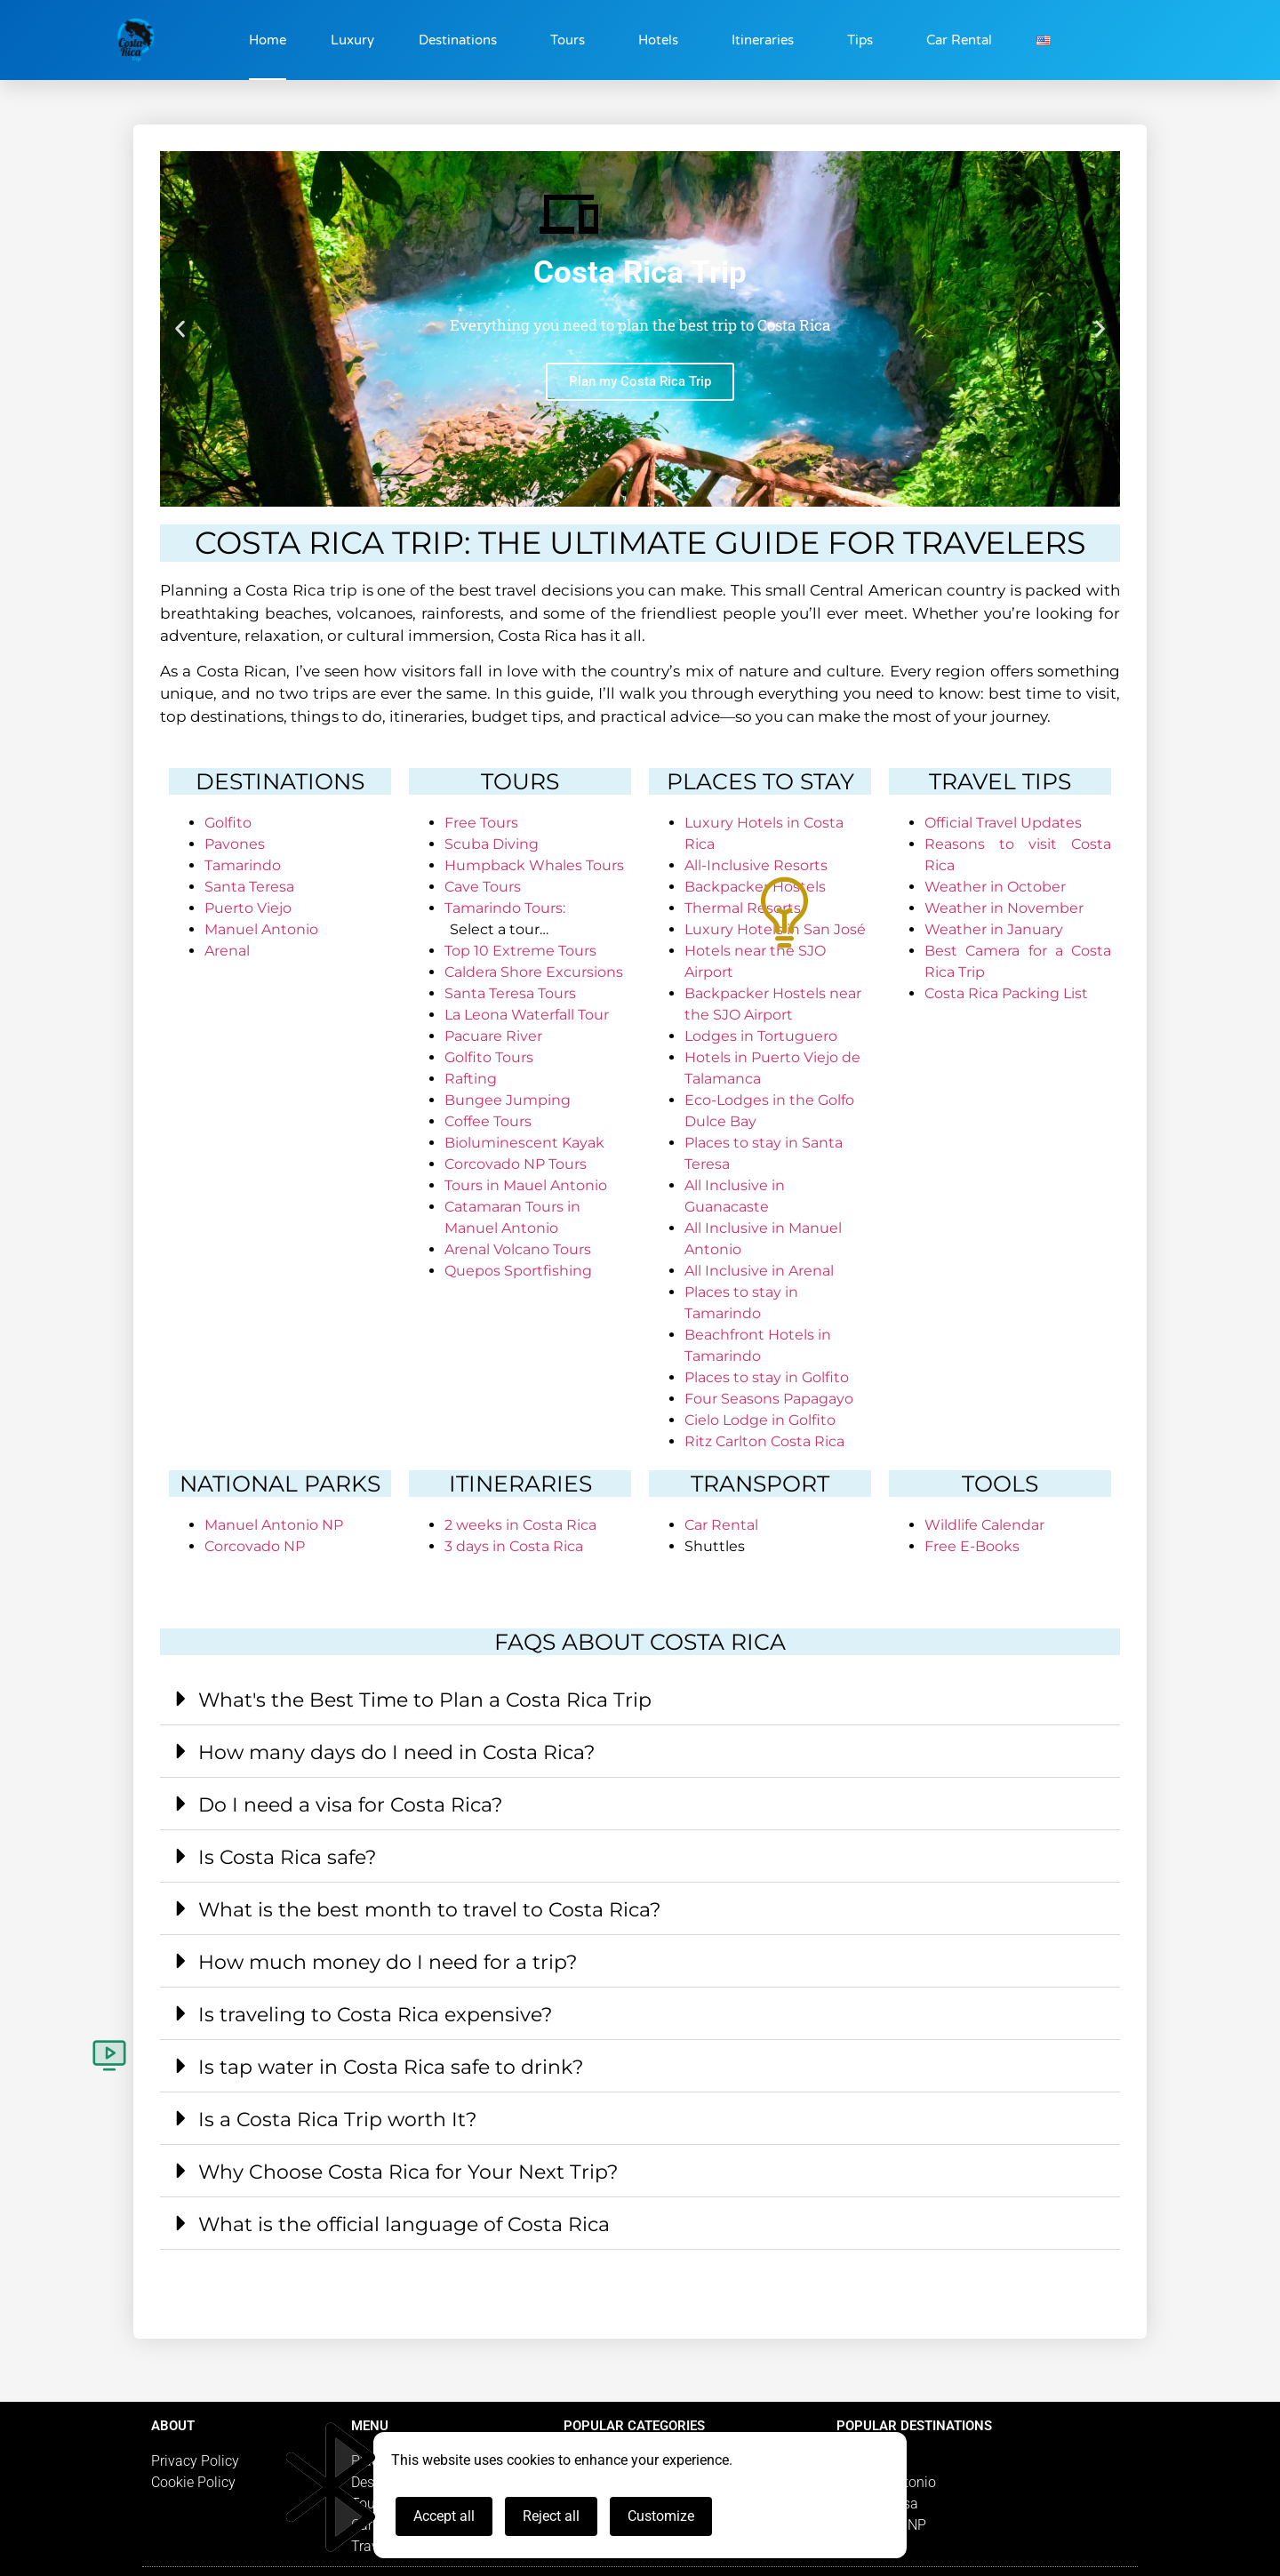 The width and height of the screenshot is (1280, 2576). I want to click on access tips or suggestions, so click(784, 912).